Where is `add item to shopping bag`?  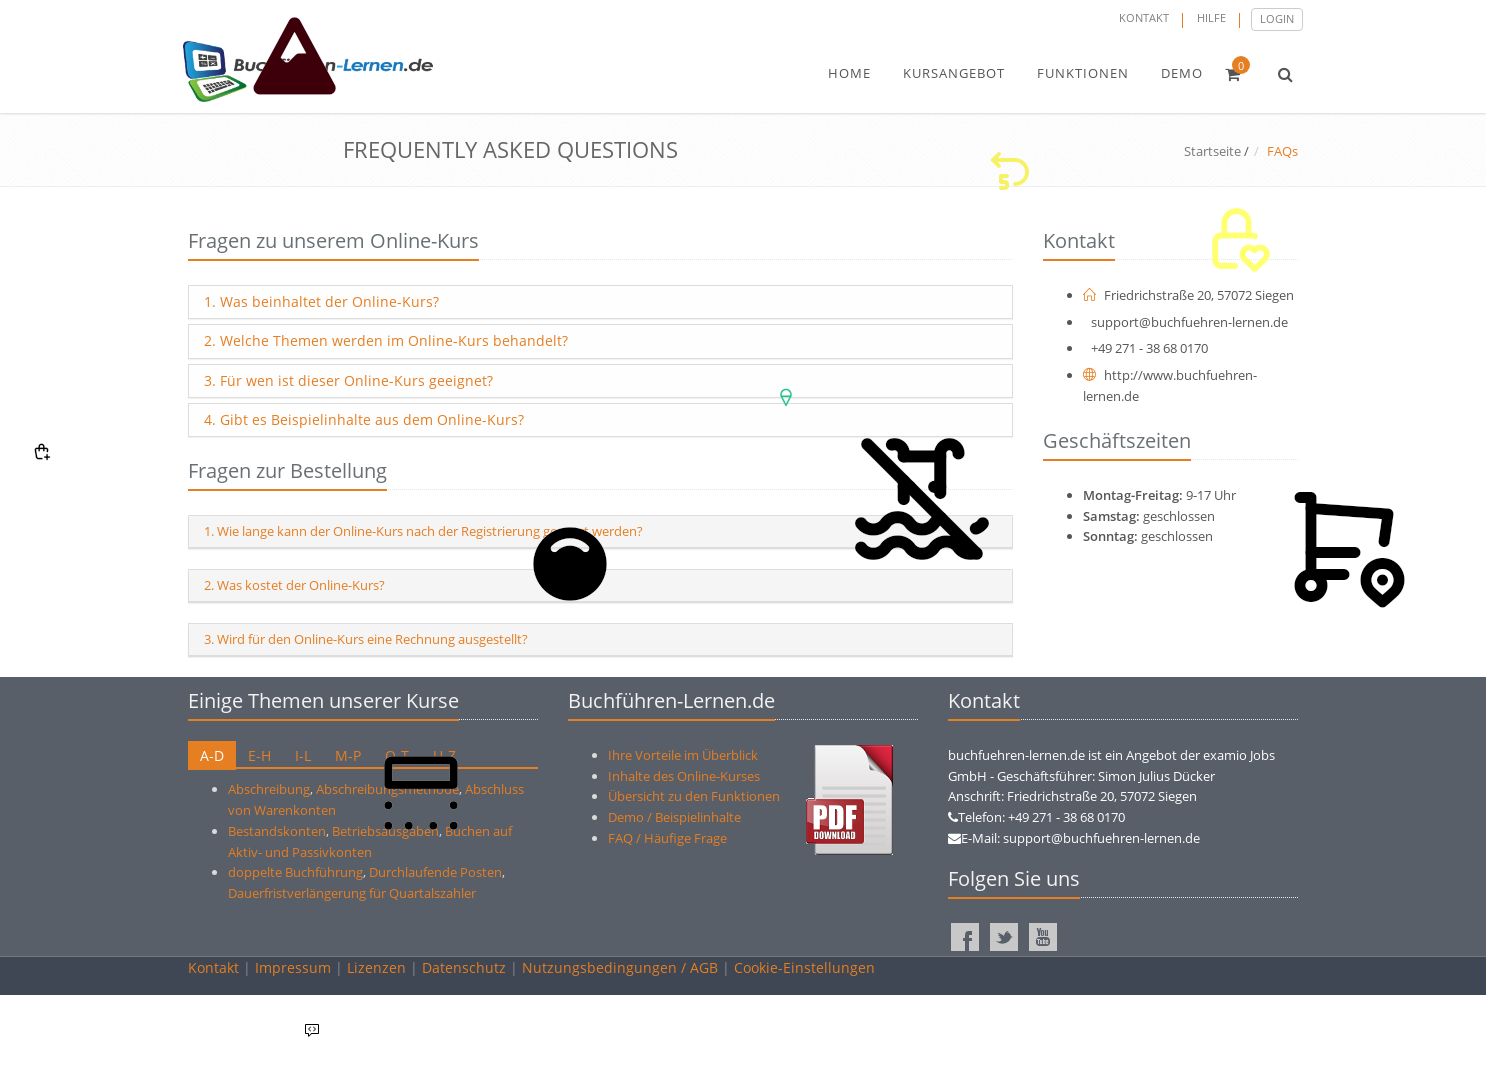 add item to shopping bag is located at coordinates (41, 451).